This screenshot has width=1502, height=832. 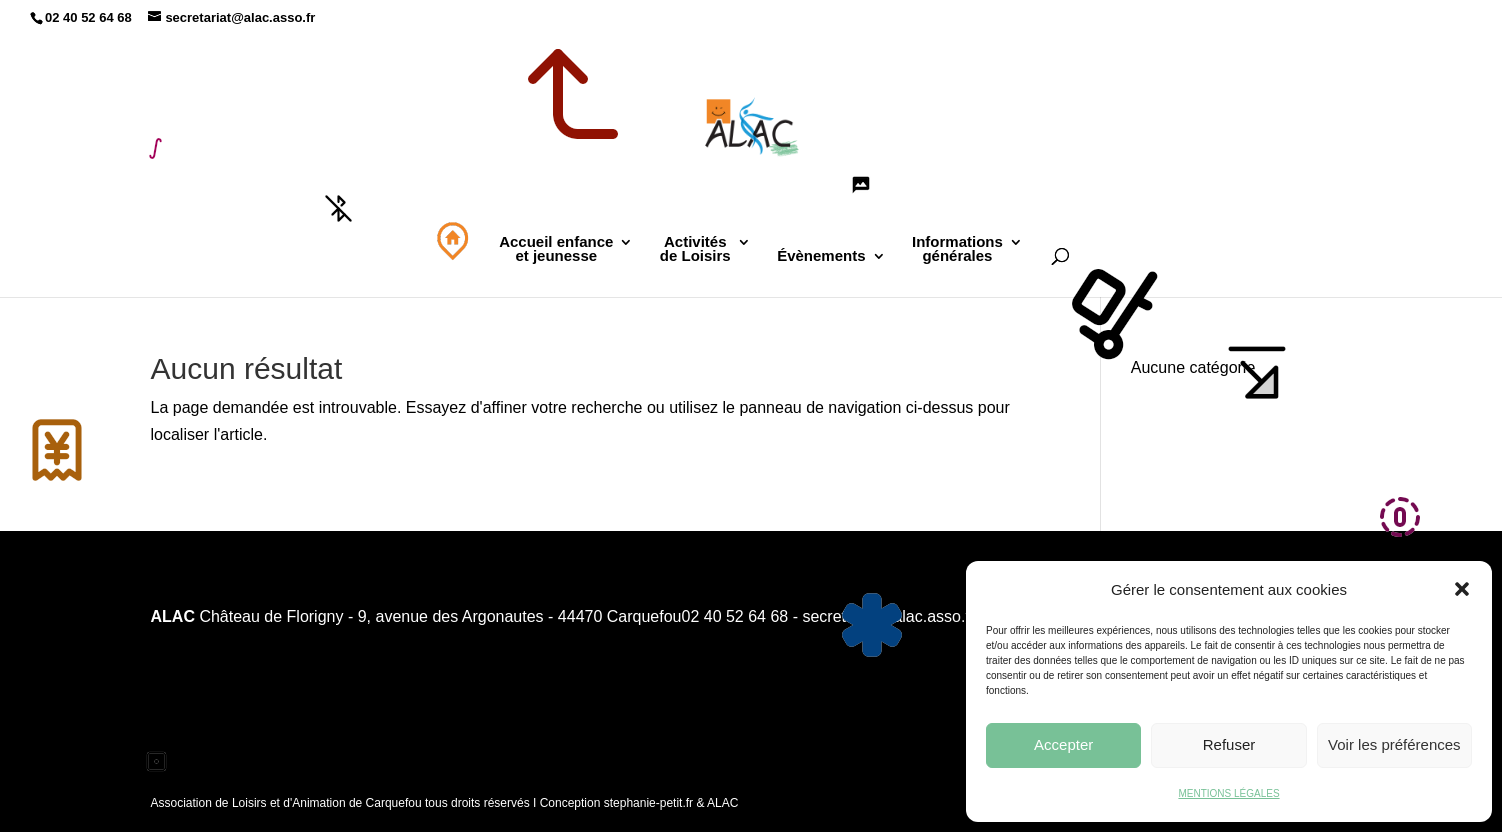 What do you see at coordinates (155, 148) in the screenshot?
I see `access integral calculus tools` at bounding box center [155, 148].